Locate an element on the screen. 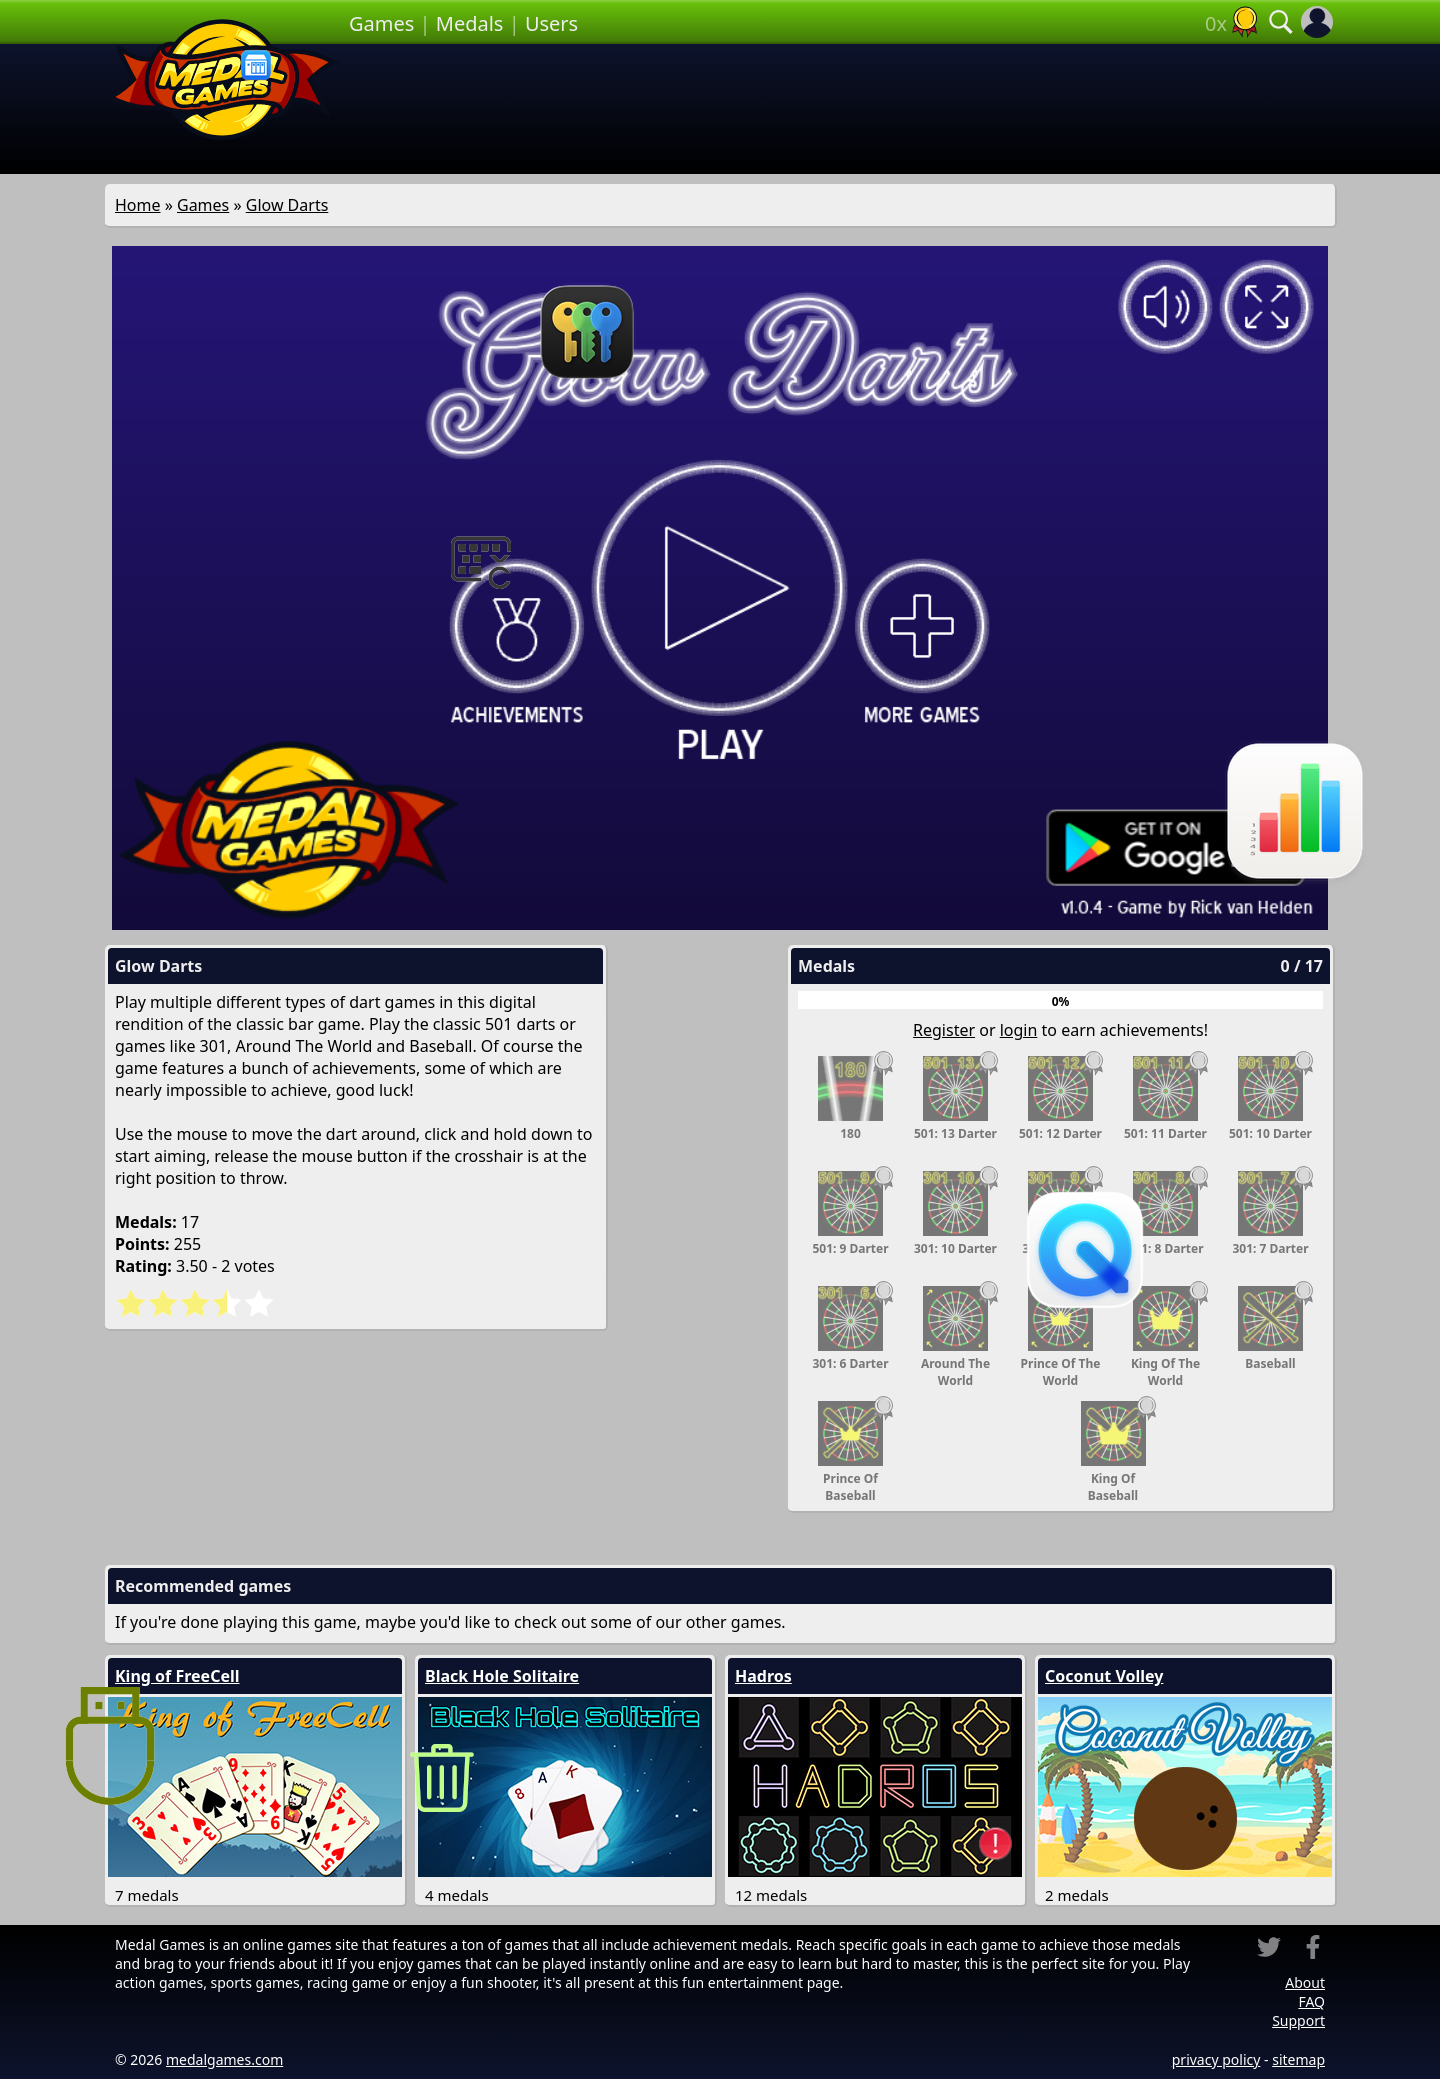 The width and height of the screenshot is (1440, 2079). open synology nas management app is located at coordinates (256, 65).